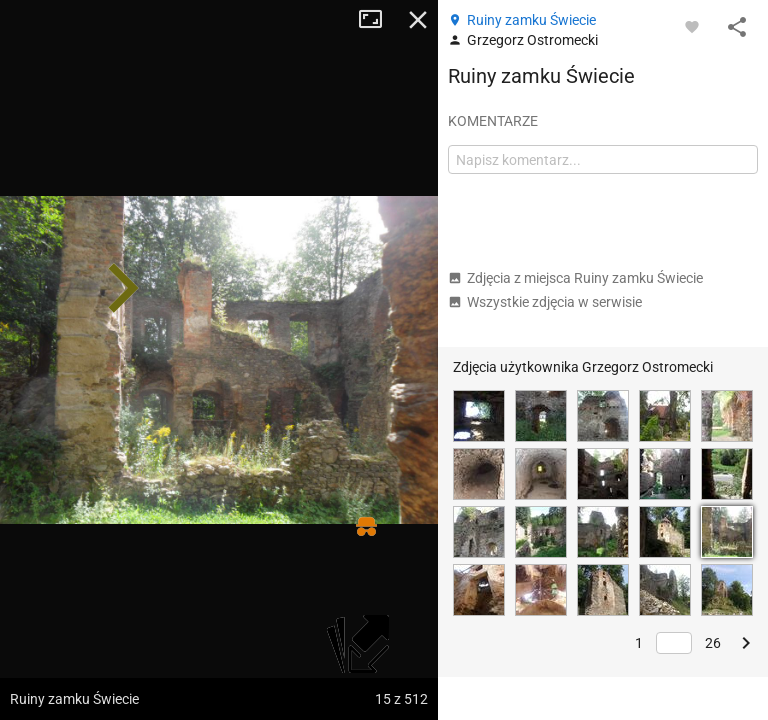 This screenshot has height=720, width=768. What do you see at coordinates (123, 288) in the screenshot?
I see `navigate to the next item or screen` at bounding box center [123, 288].